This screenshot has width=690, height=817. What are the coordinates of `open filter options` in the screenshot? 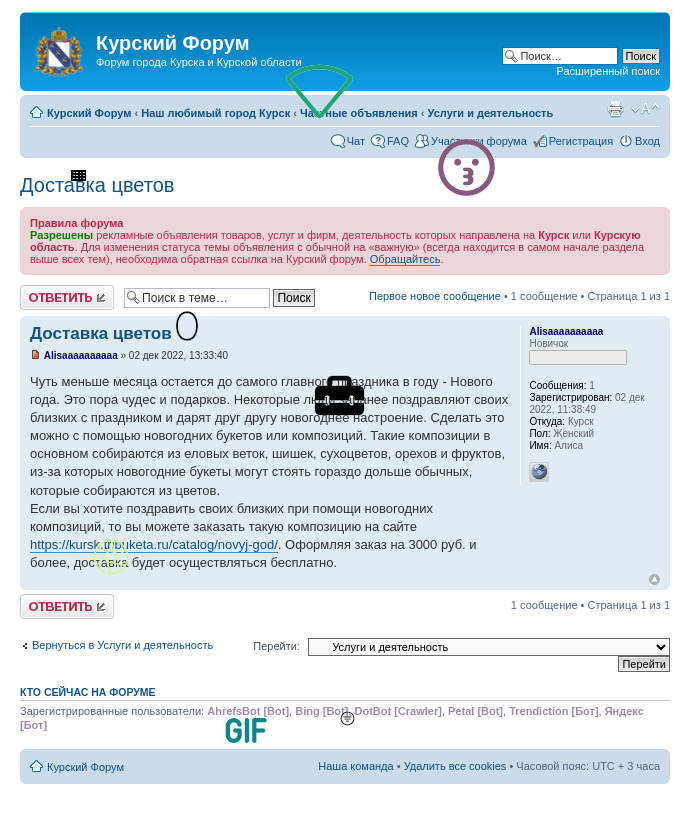 It's located at (347, 718).